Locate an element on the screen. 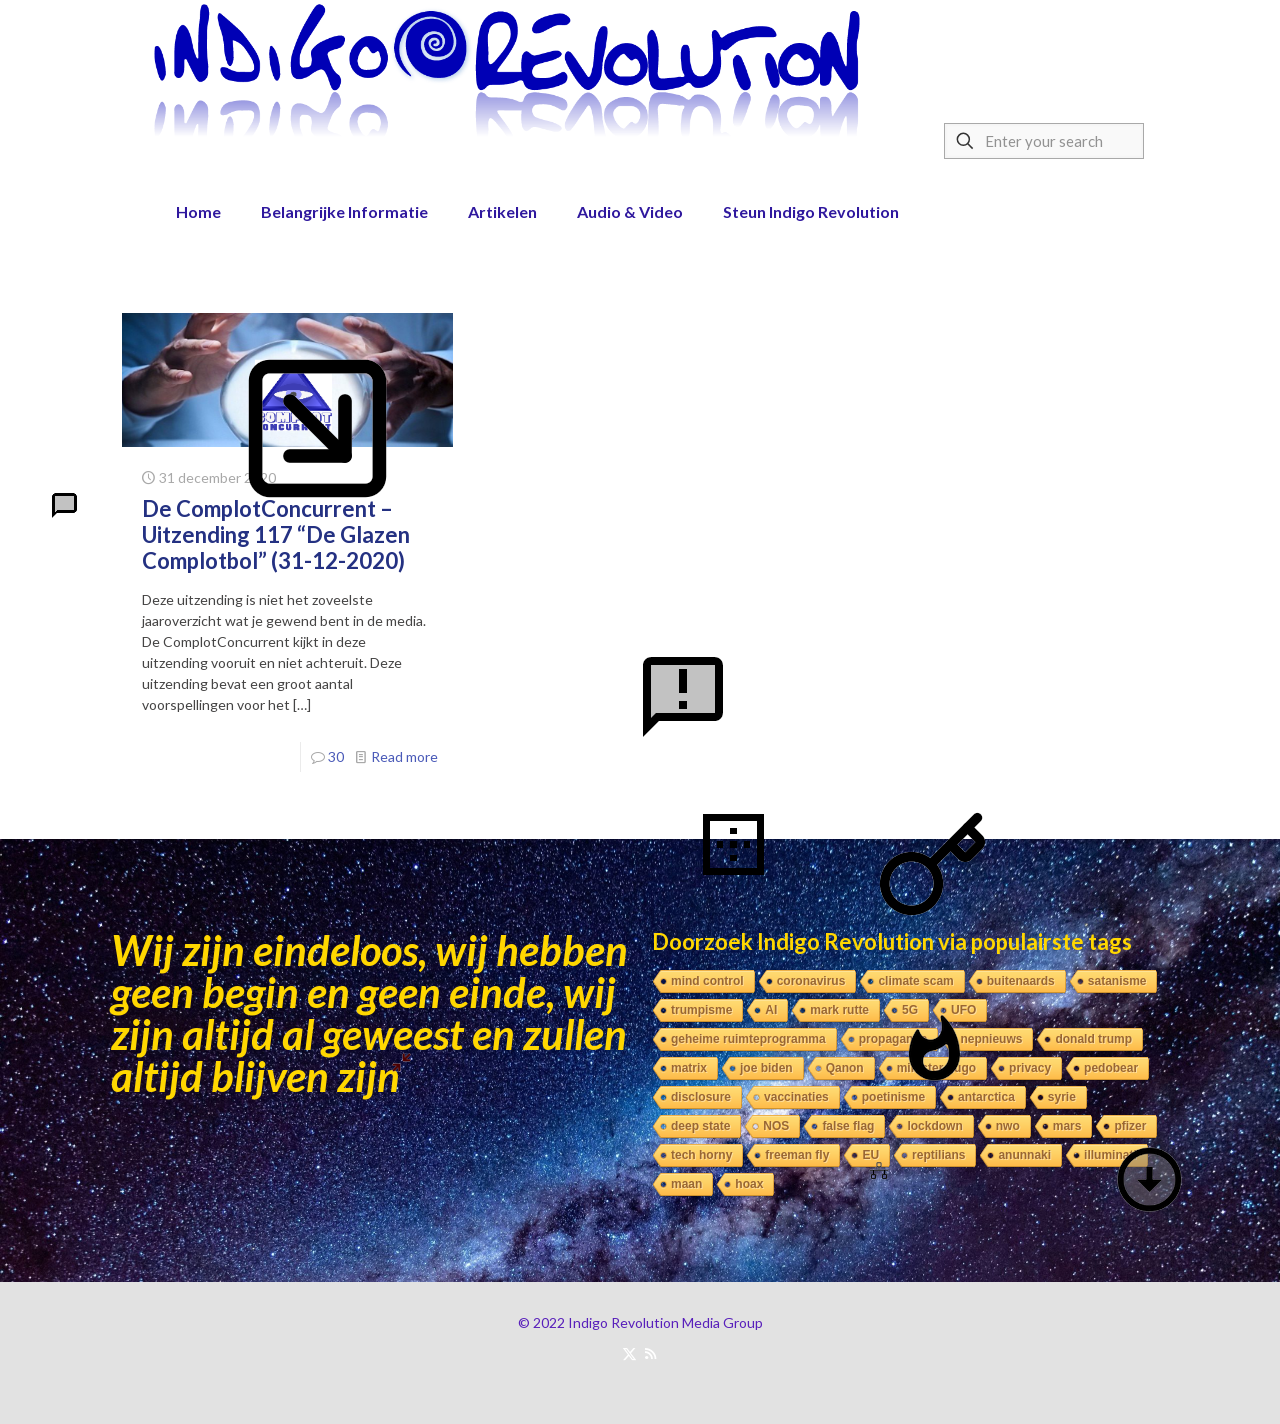 The width and height of the screenshot is (1280, 1424). view network connections is located at coordinates (879, 1171).